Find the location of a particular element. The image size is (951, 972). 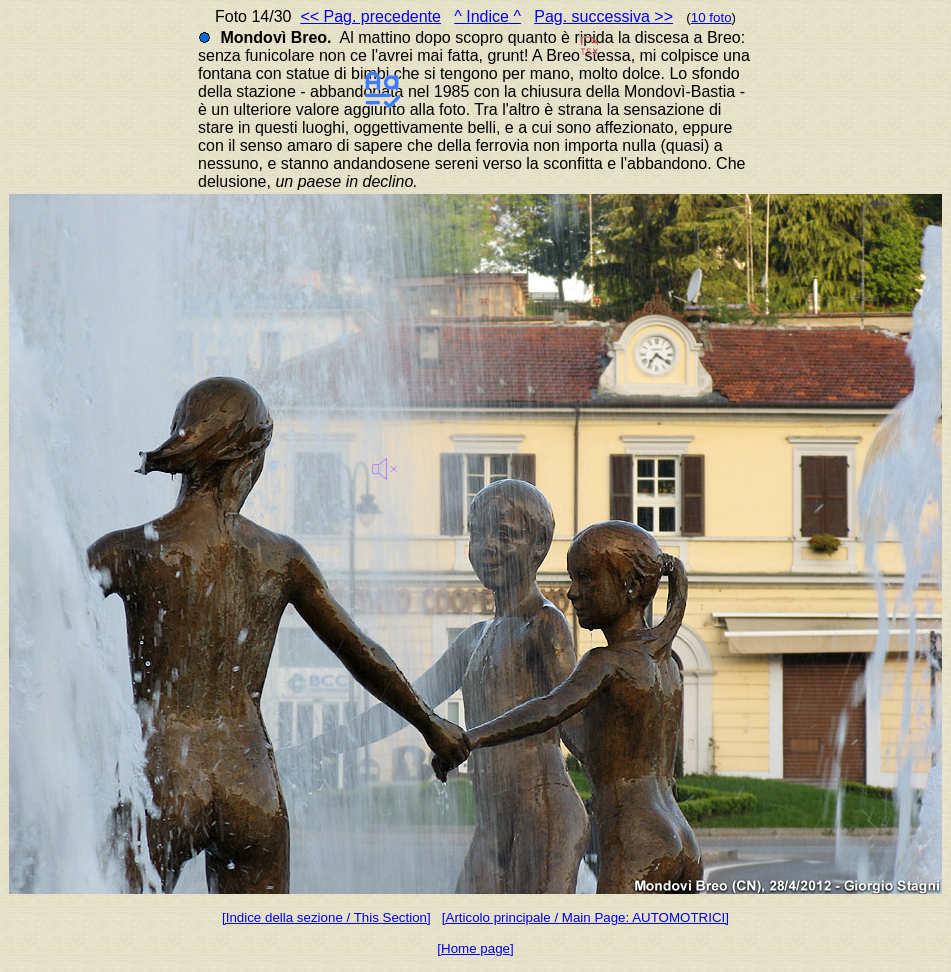

a typescript react (.tsx) file is located at coordinates (589, 46).